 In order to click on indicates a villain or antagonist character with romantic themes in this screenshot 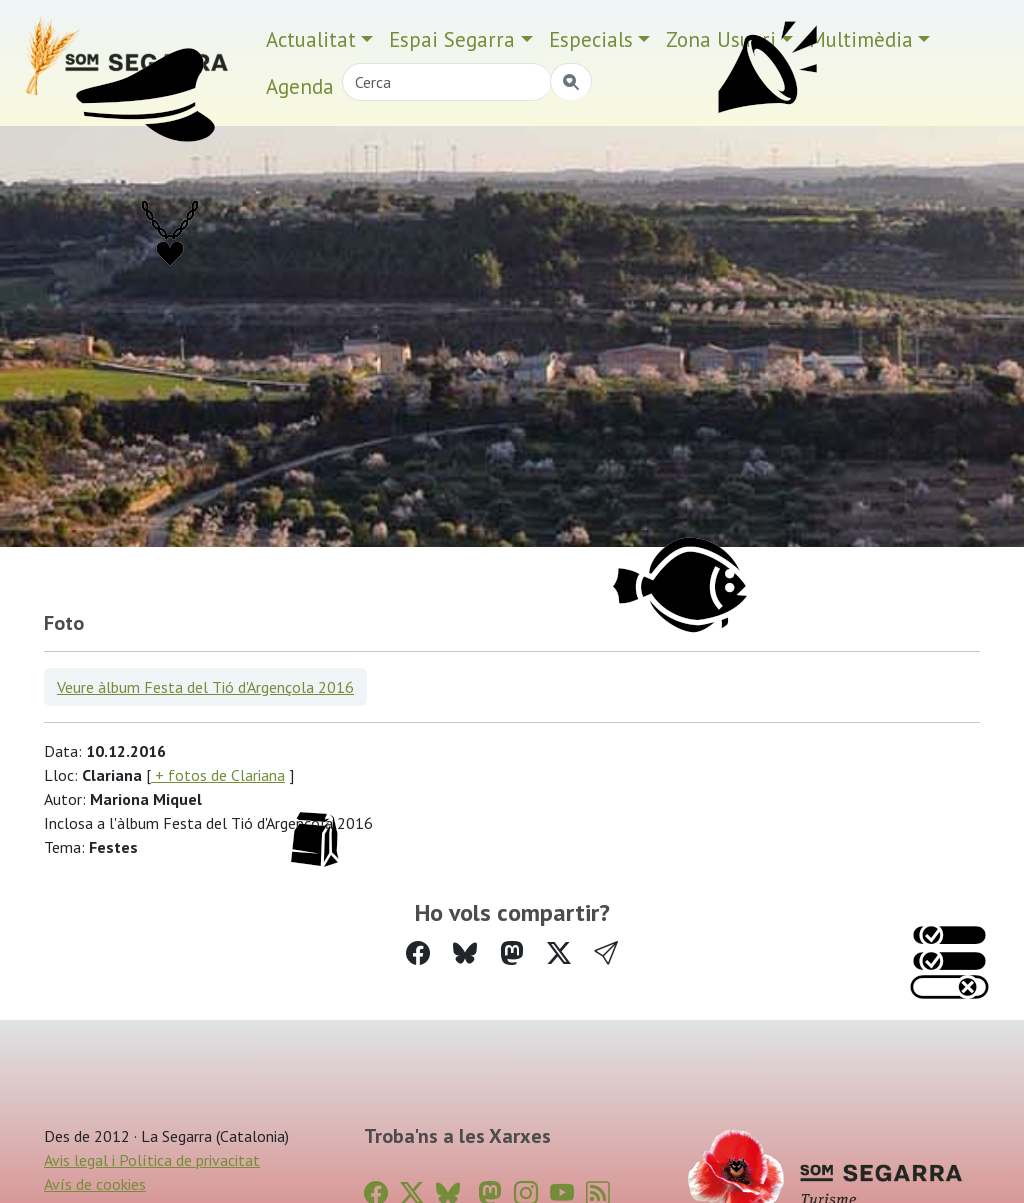, I will do `click(736, 1164)`.